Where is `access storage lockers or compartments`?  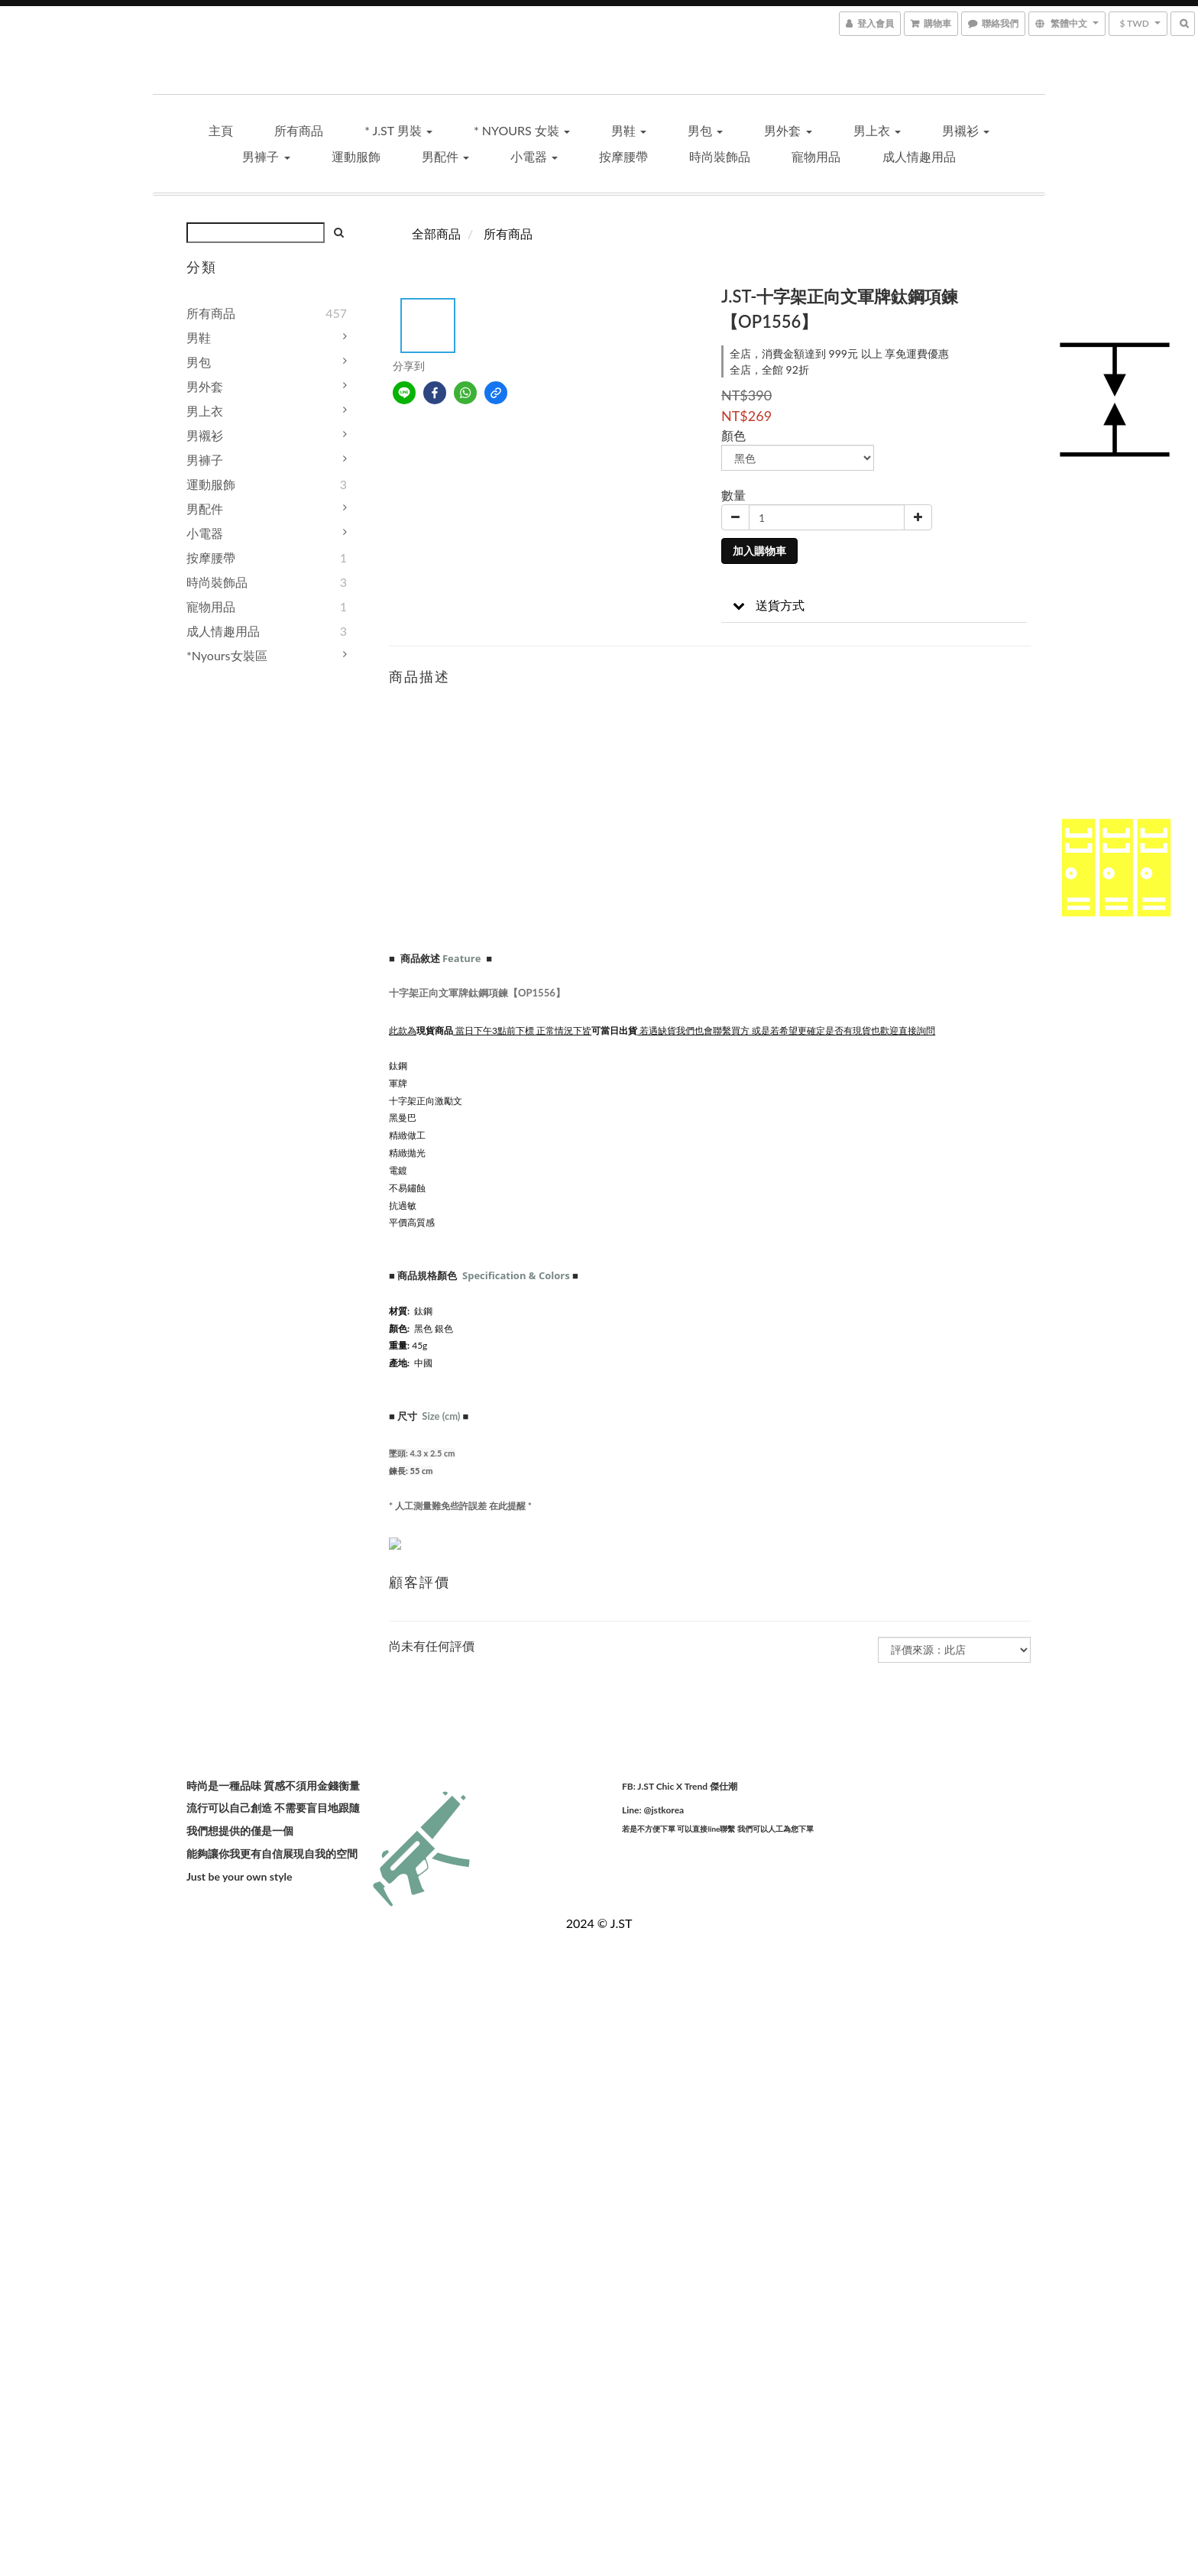 access storage lockers or compartments is located at coordinates (1116, 862).